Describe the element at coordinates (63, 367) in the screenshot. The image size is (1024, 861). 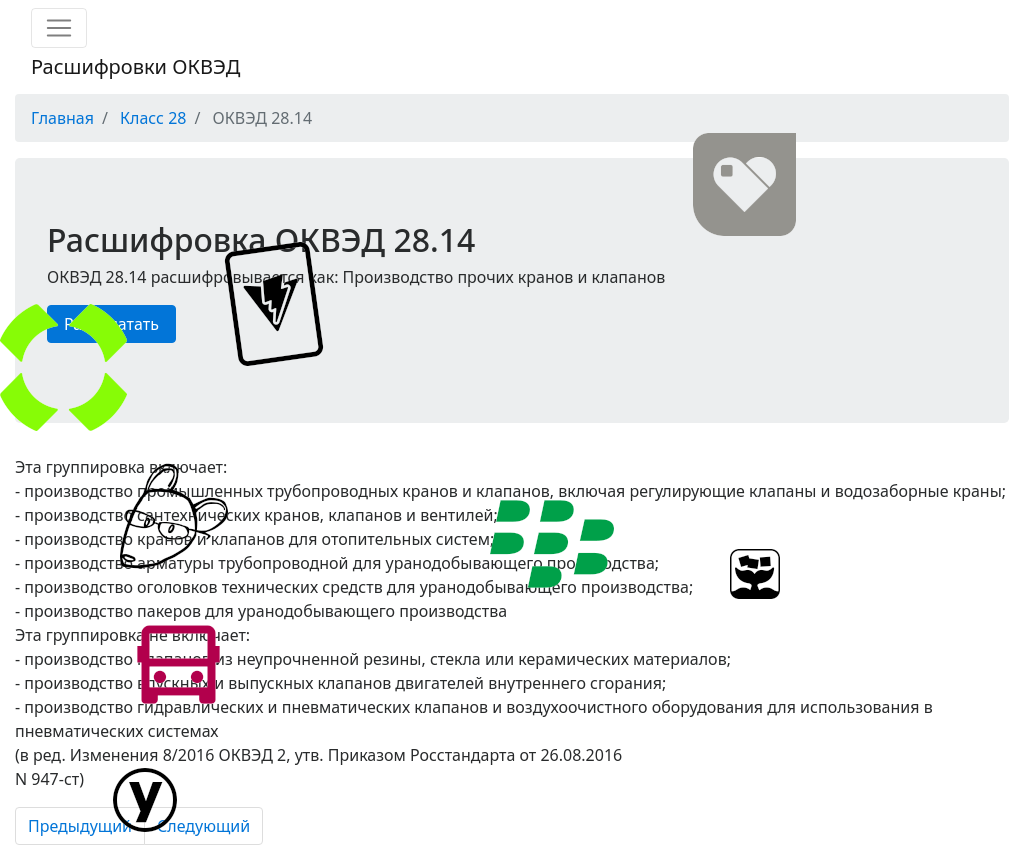
I see `open the TableCheck restaurant reservation app` at that location.